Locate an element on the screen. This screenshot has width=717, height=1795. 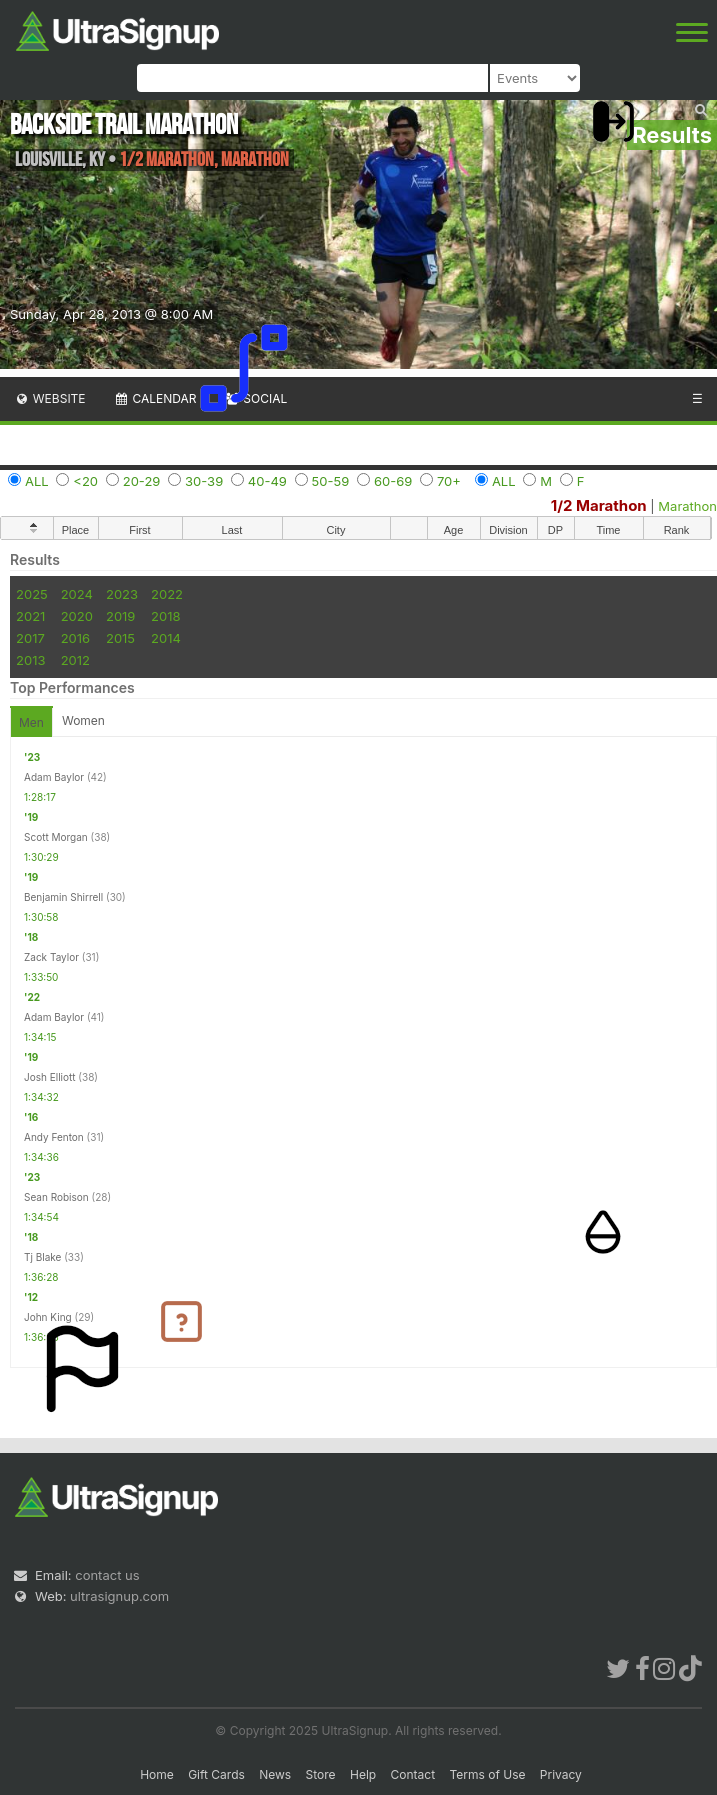
access help or support options is located at coordinates (181, 1321).